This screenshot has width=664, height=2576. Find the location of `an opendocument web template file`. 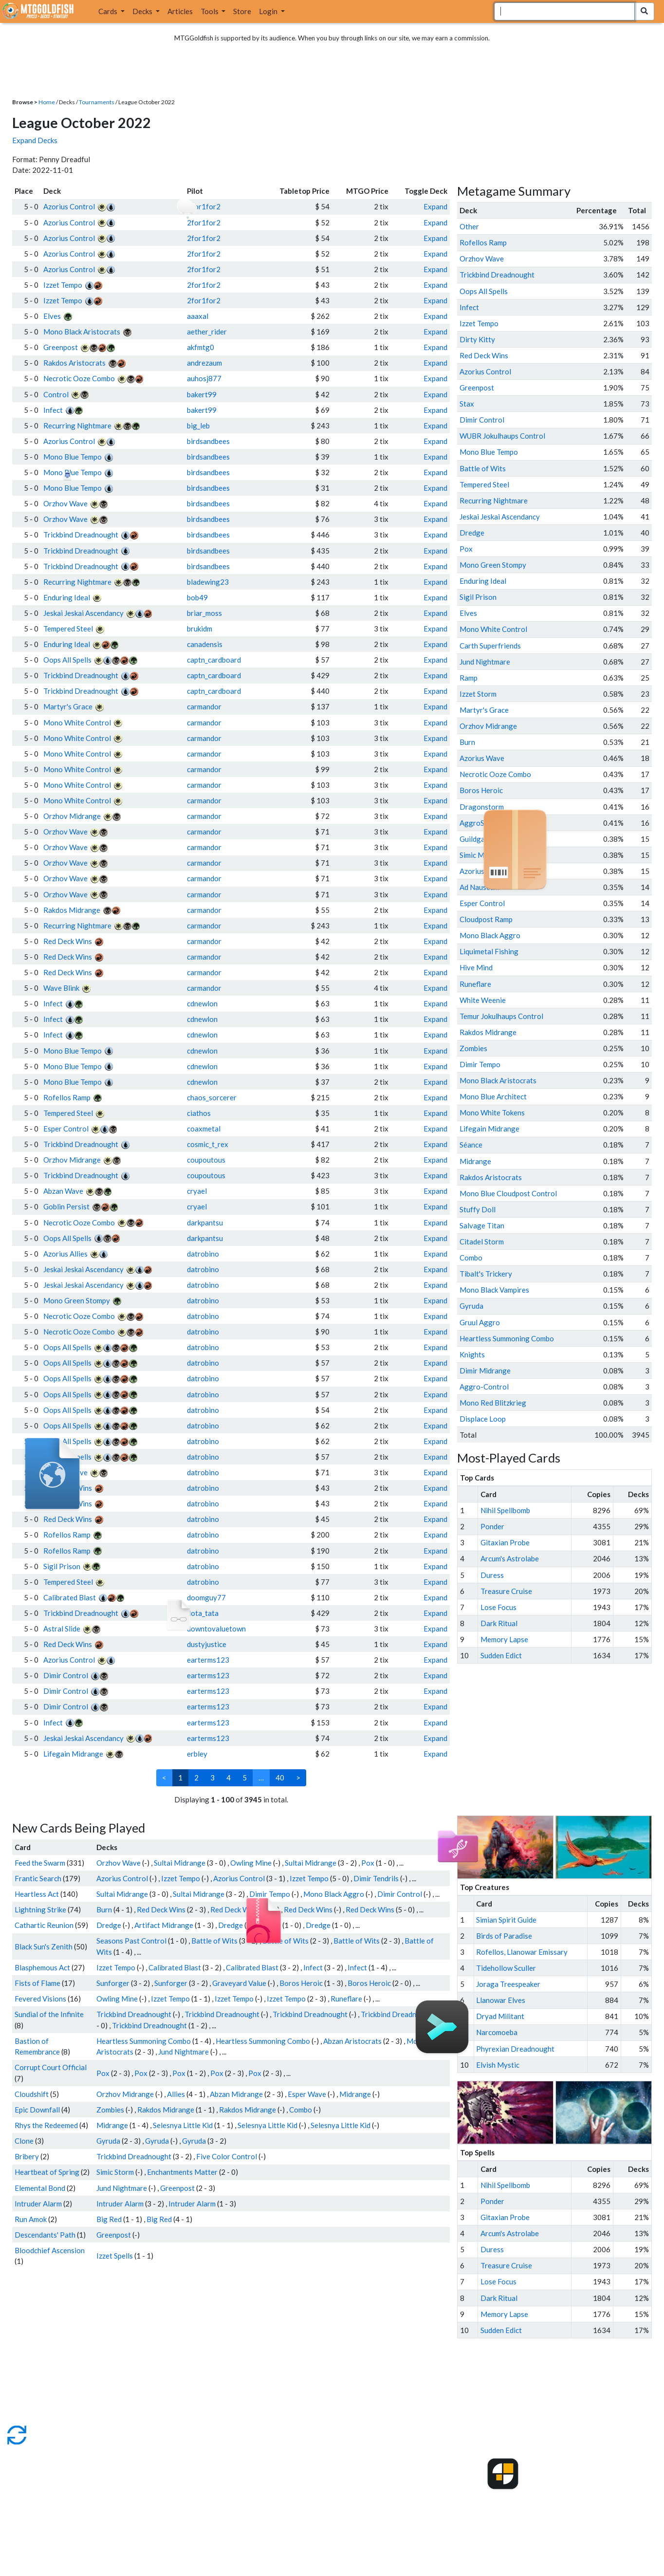

an opendocument web template file is located at coordinates (52, 1475).